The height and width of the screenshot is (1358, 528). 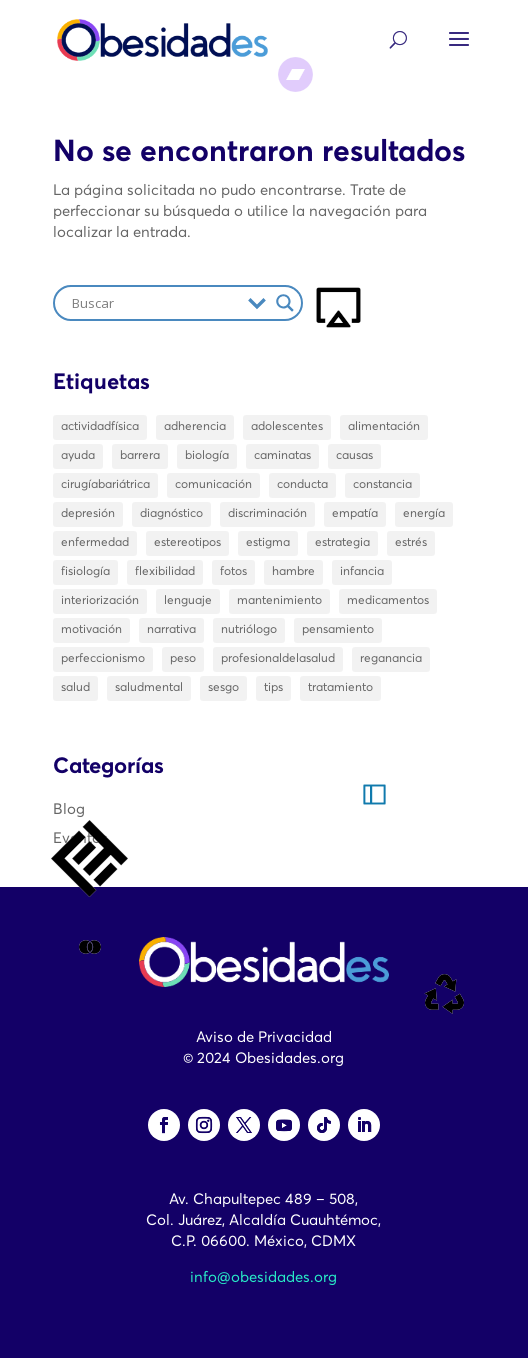 What do you see at coordinates (374, 794) in the screenshot?
I see `toggle the sidebar panel` at bounding box center [374, 794].